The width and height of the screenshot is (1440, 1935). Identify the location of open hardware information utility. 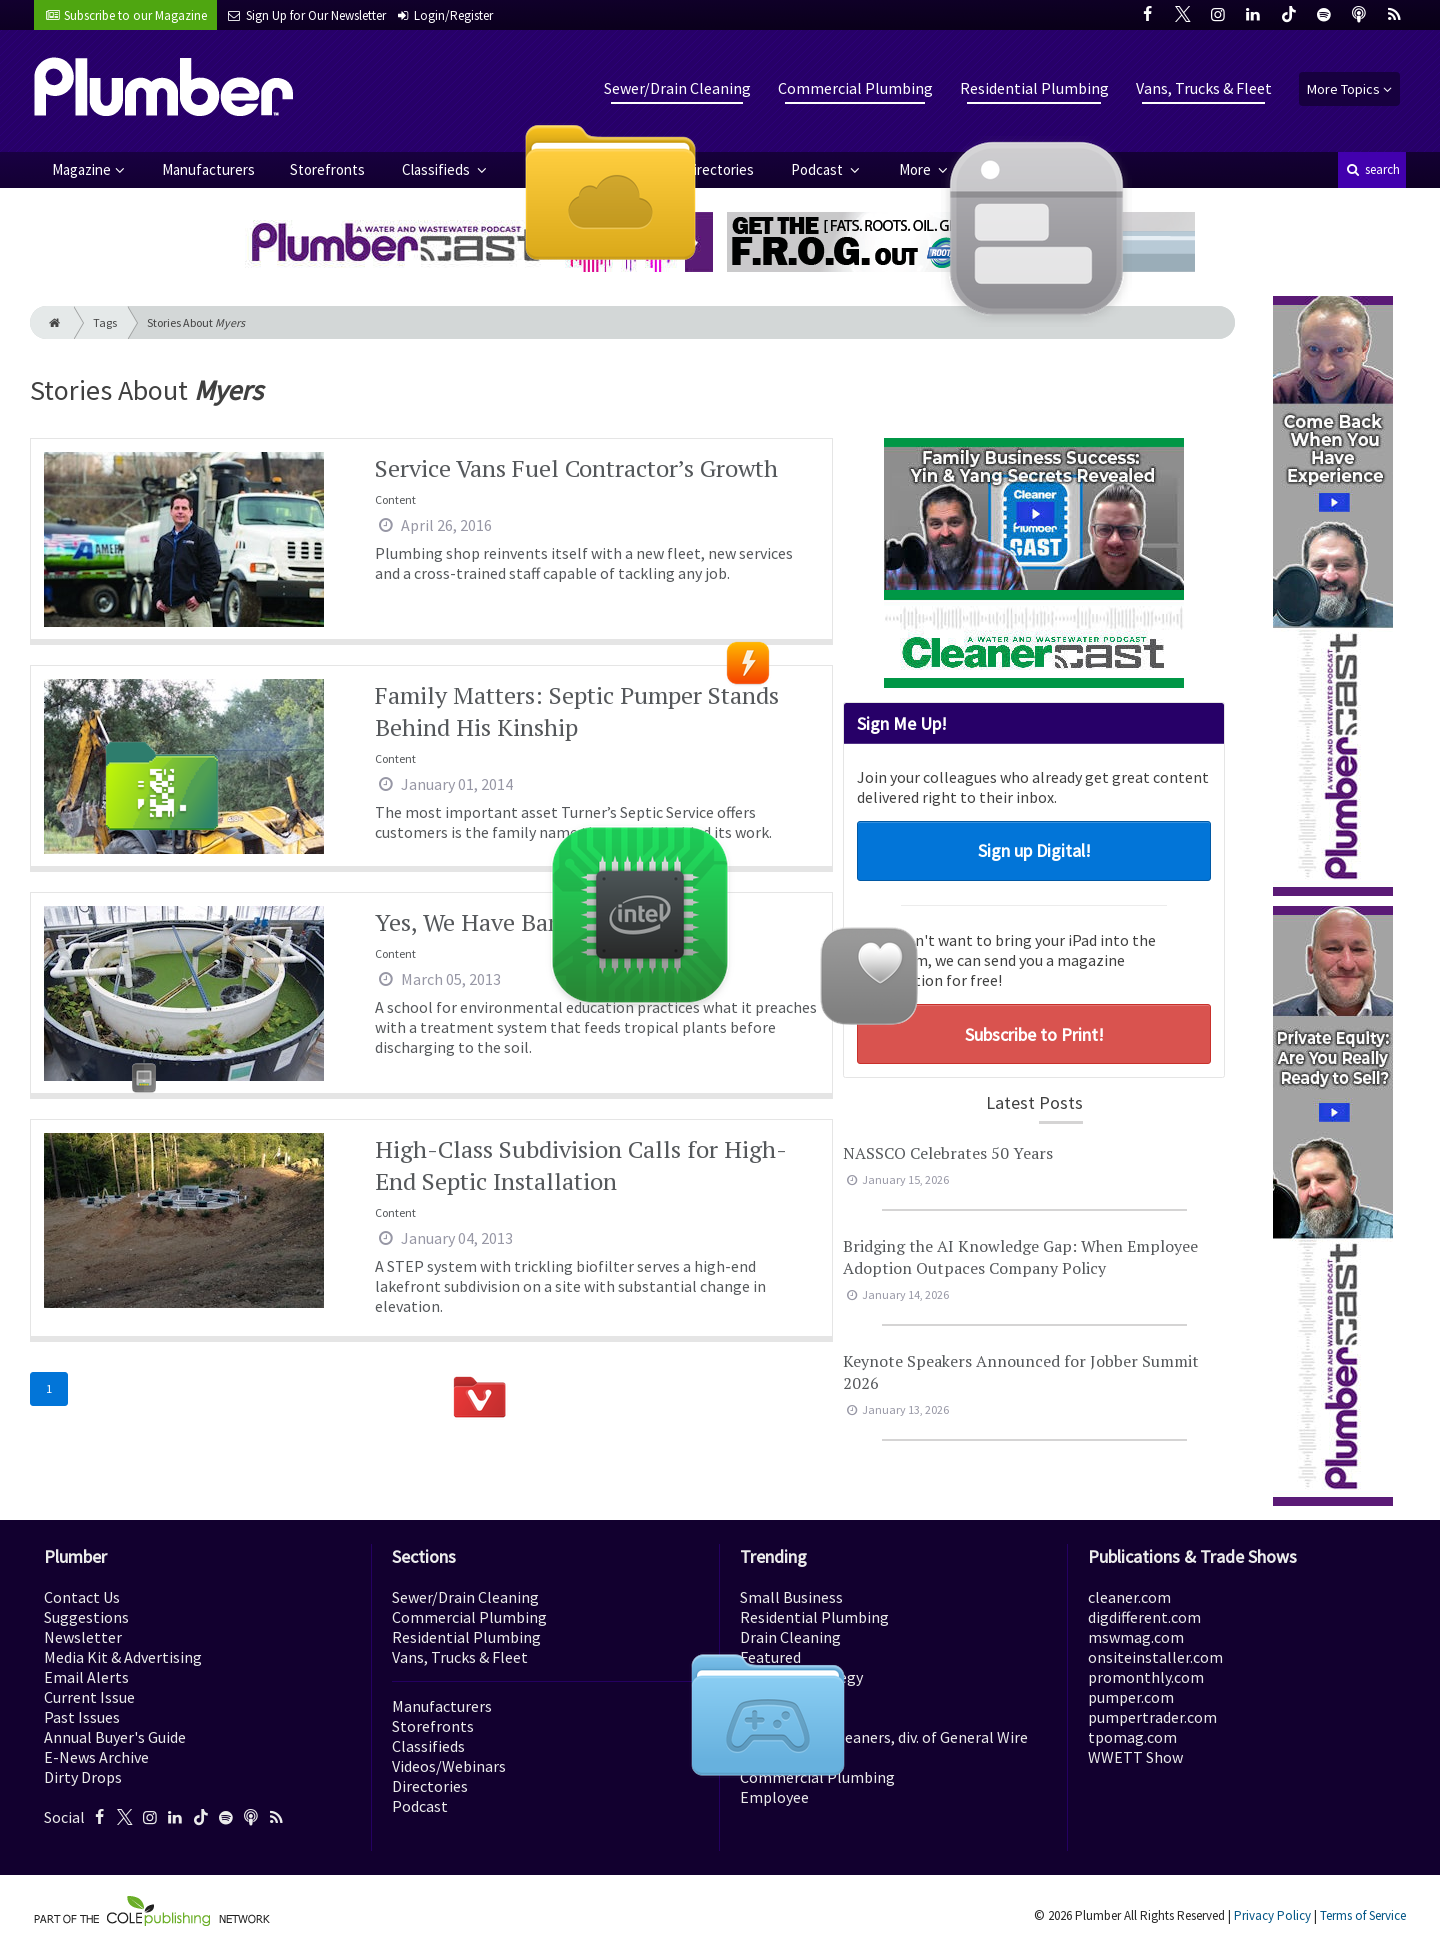
(640, 915).